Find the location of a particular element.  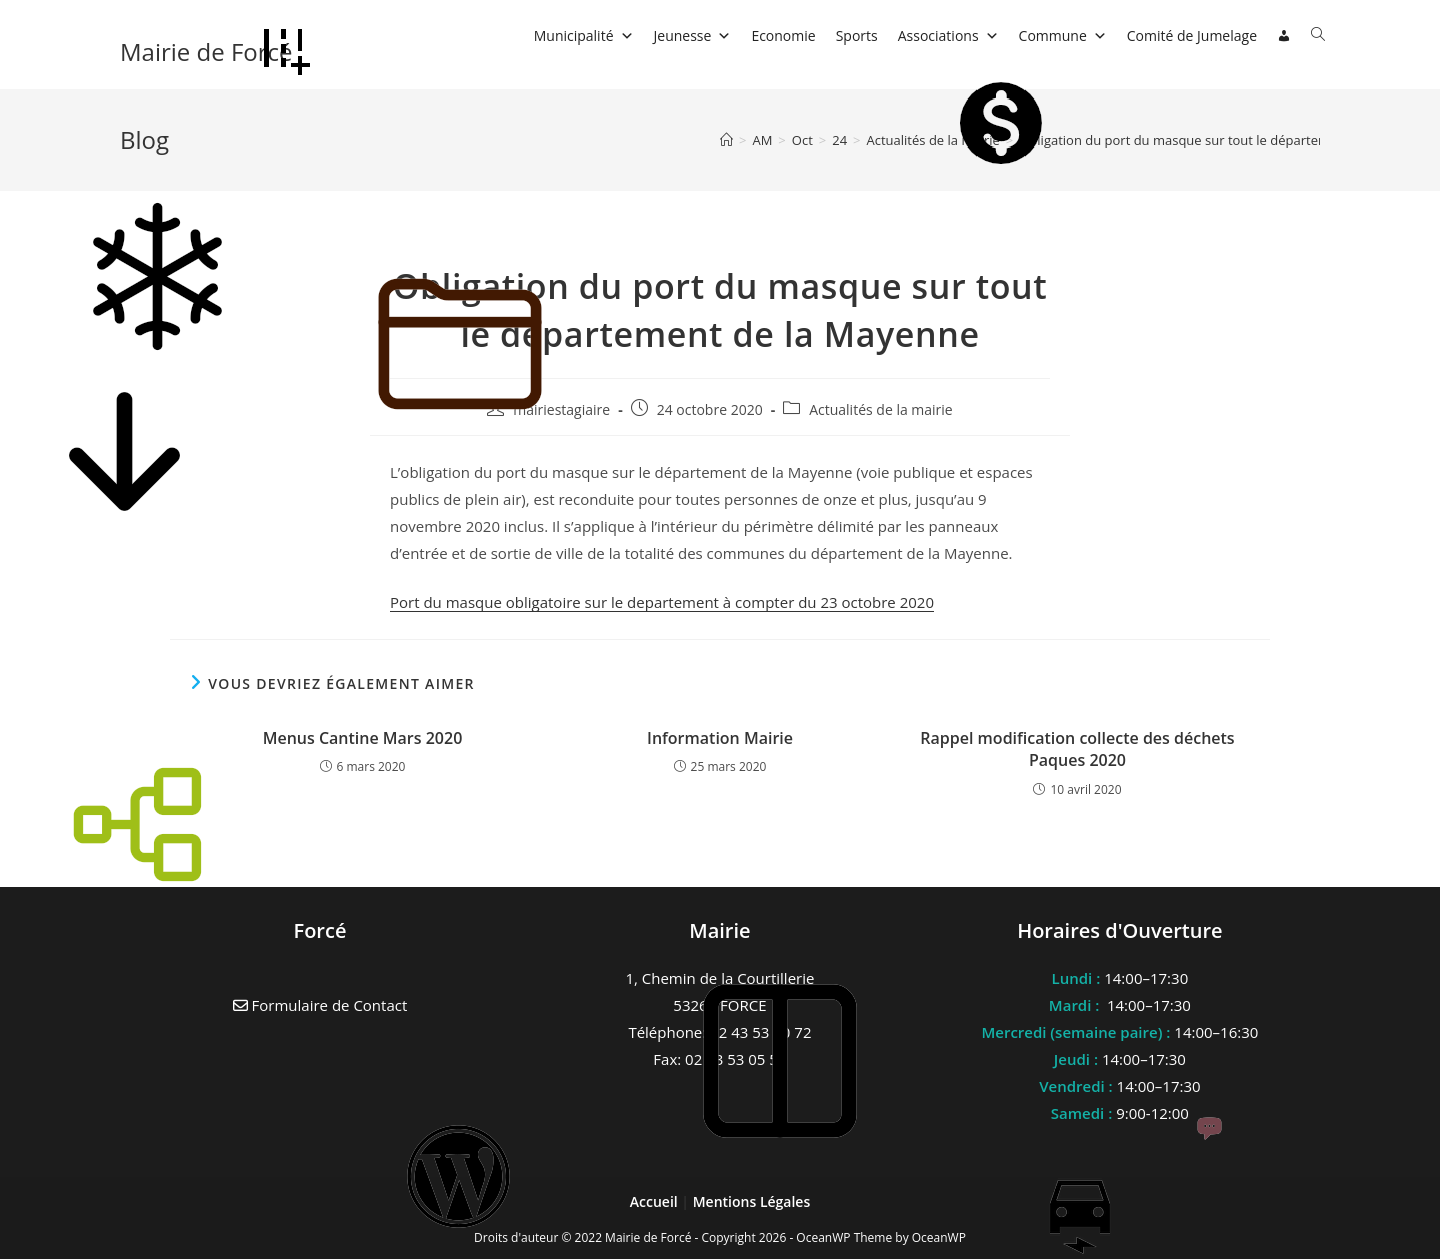

scroll down or view more content is located at coordinates (124, 451).